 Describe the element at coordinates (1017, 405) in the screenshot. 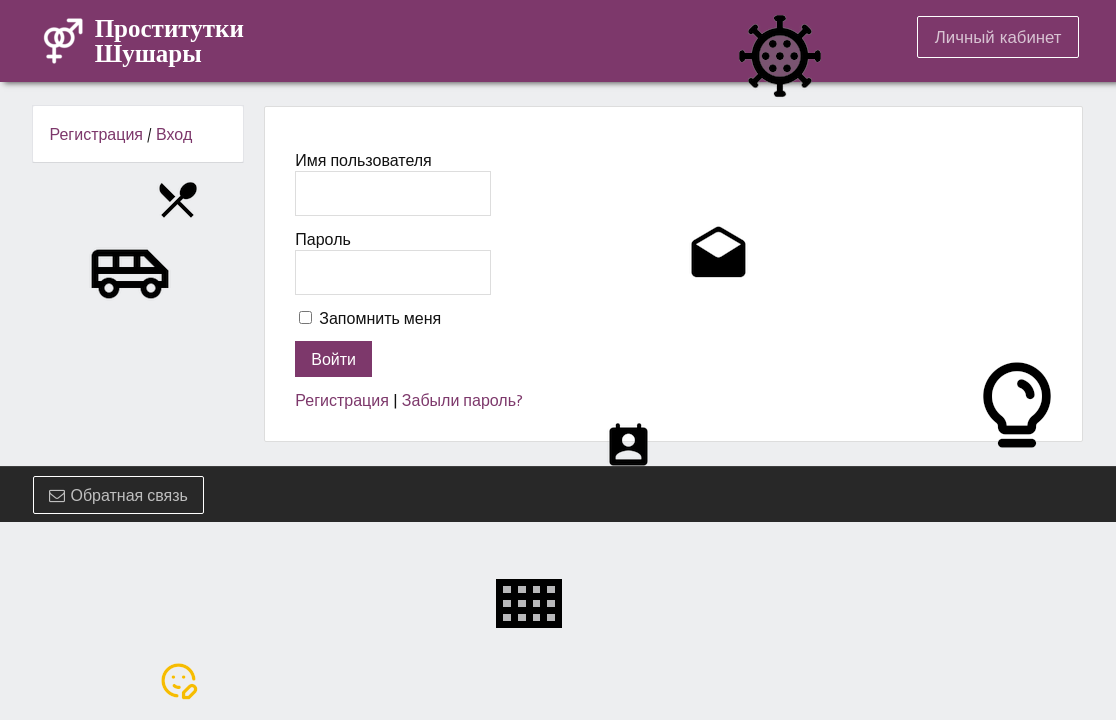

I see `access tips or helpful suggestions` at that location.